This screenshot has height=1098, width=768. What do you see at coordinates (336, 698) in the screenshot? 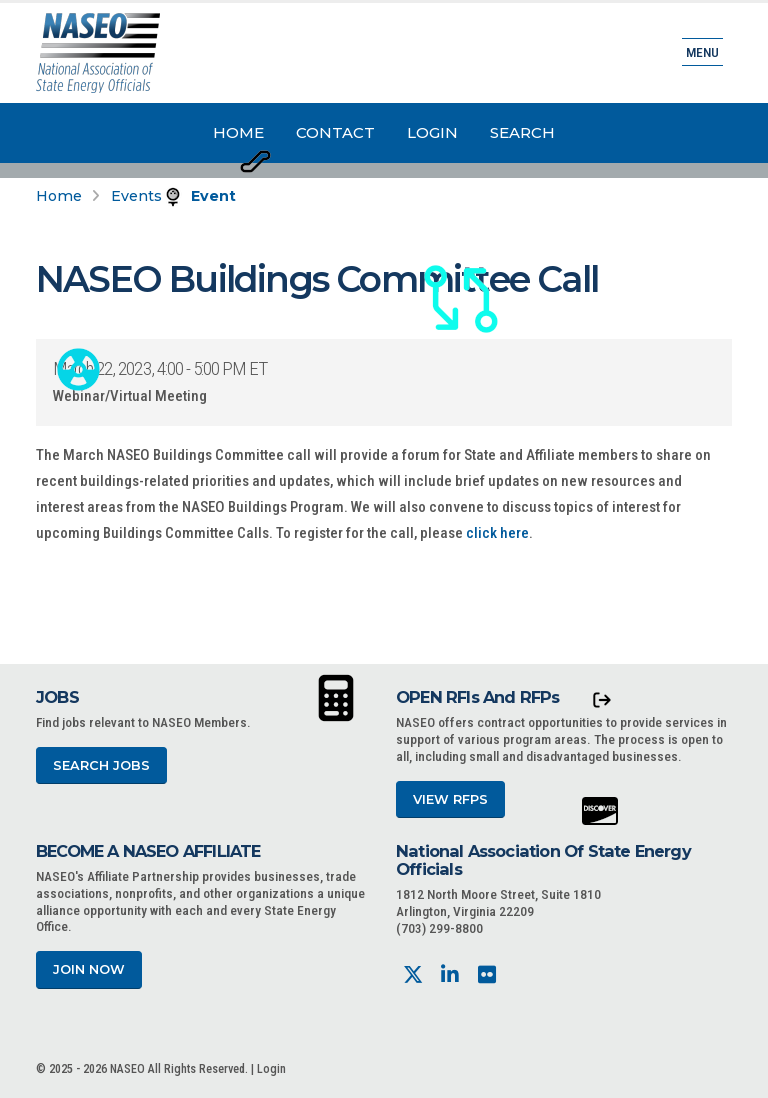
I see `open the calculator app` at bounding box center [336, 698].